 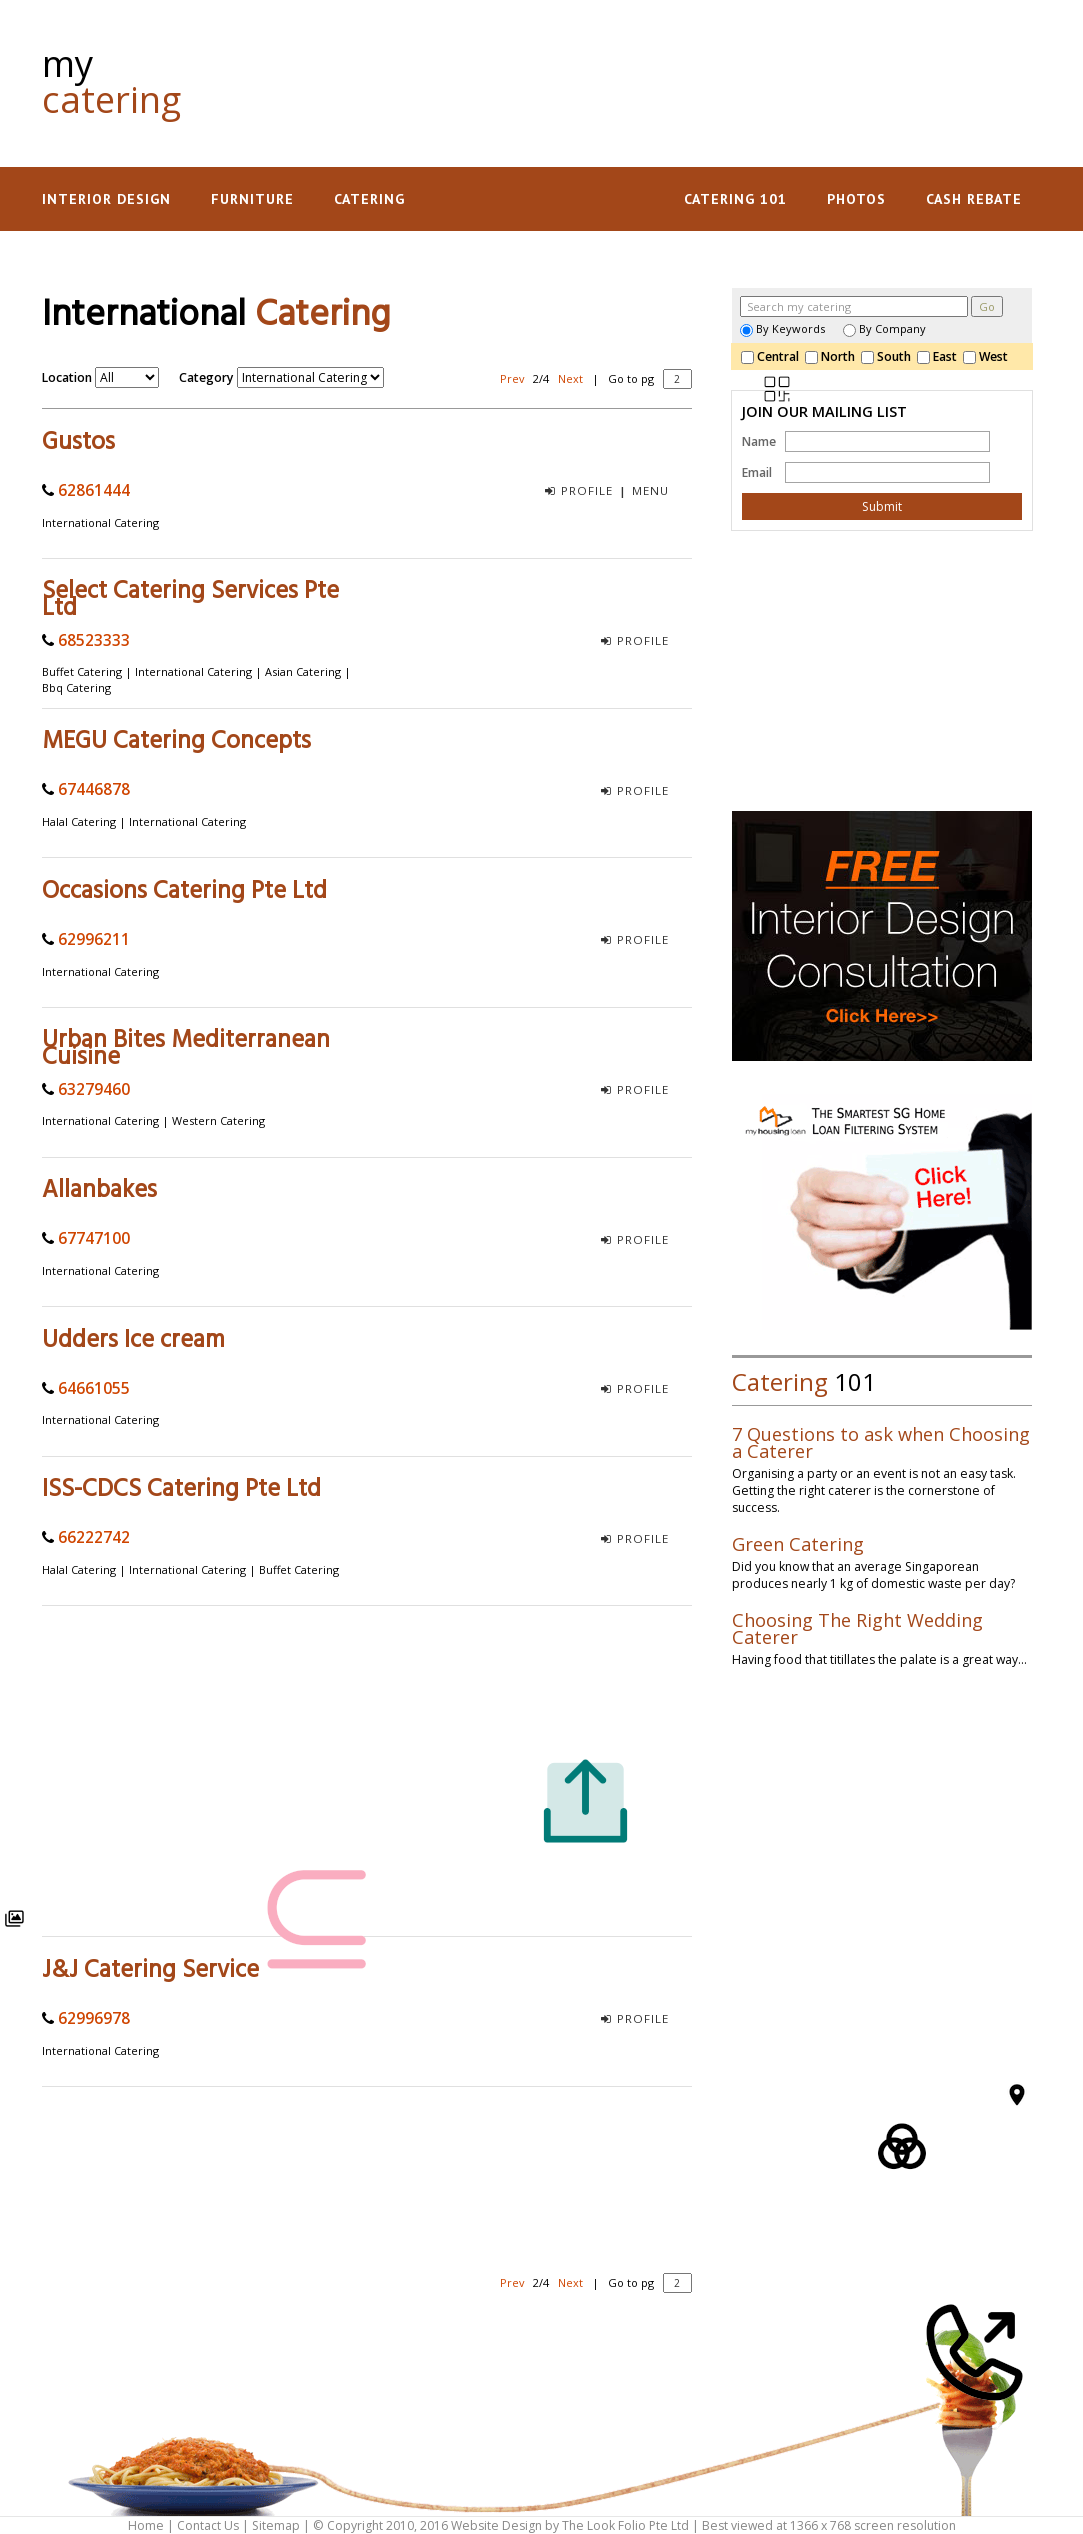 What do you see at coordinates (15, 1918) in the screenshot?
I see `view photo gallery` at bounding box center [15, 1918].